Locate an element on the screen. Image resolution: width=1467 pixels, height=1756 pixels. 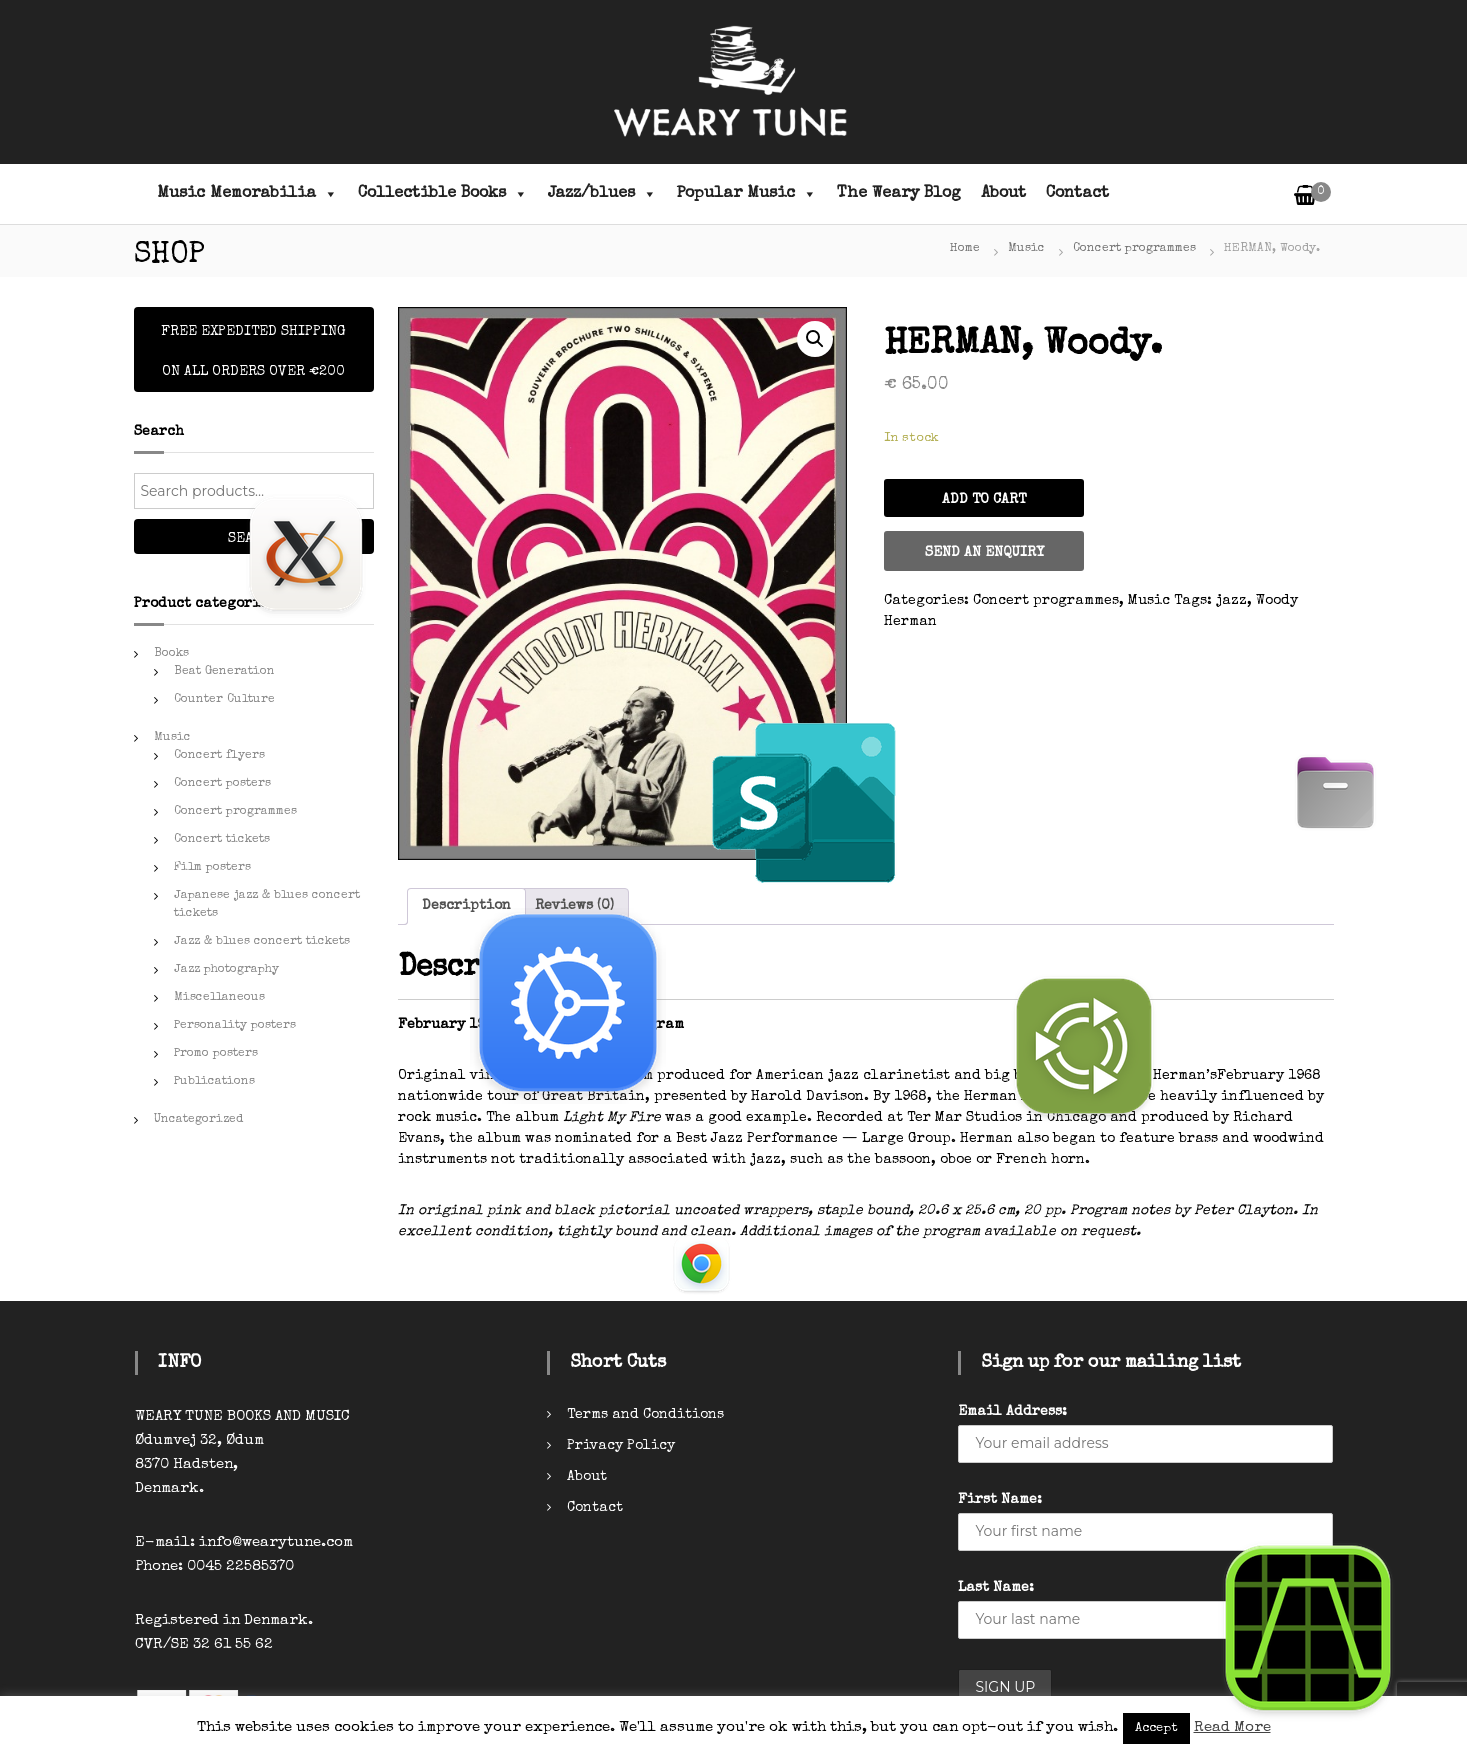
open Microsoft Sway app is located at coordinates (804, 803).